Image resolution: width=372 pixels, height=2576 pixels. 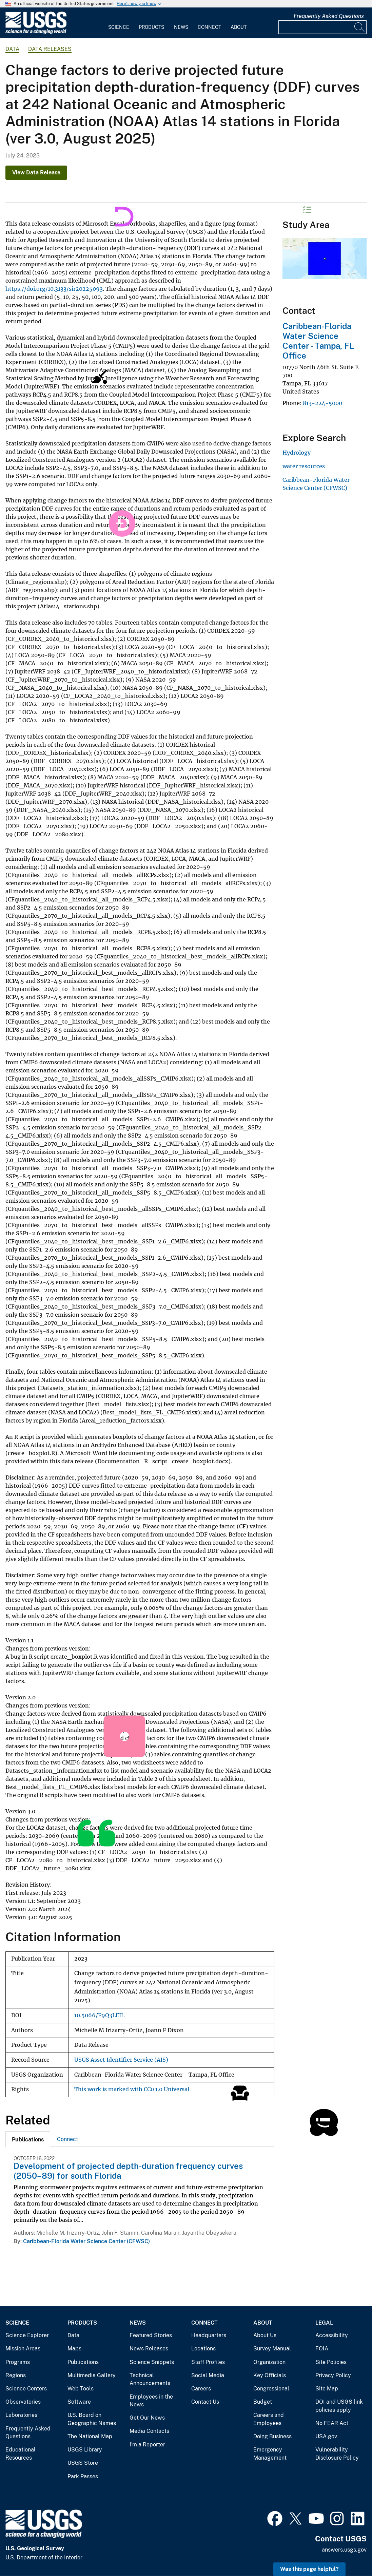 I want to click on roll the dice or generate a random result, so click(x=124, y=1736).